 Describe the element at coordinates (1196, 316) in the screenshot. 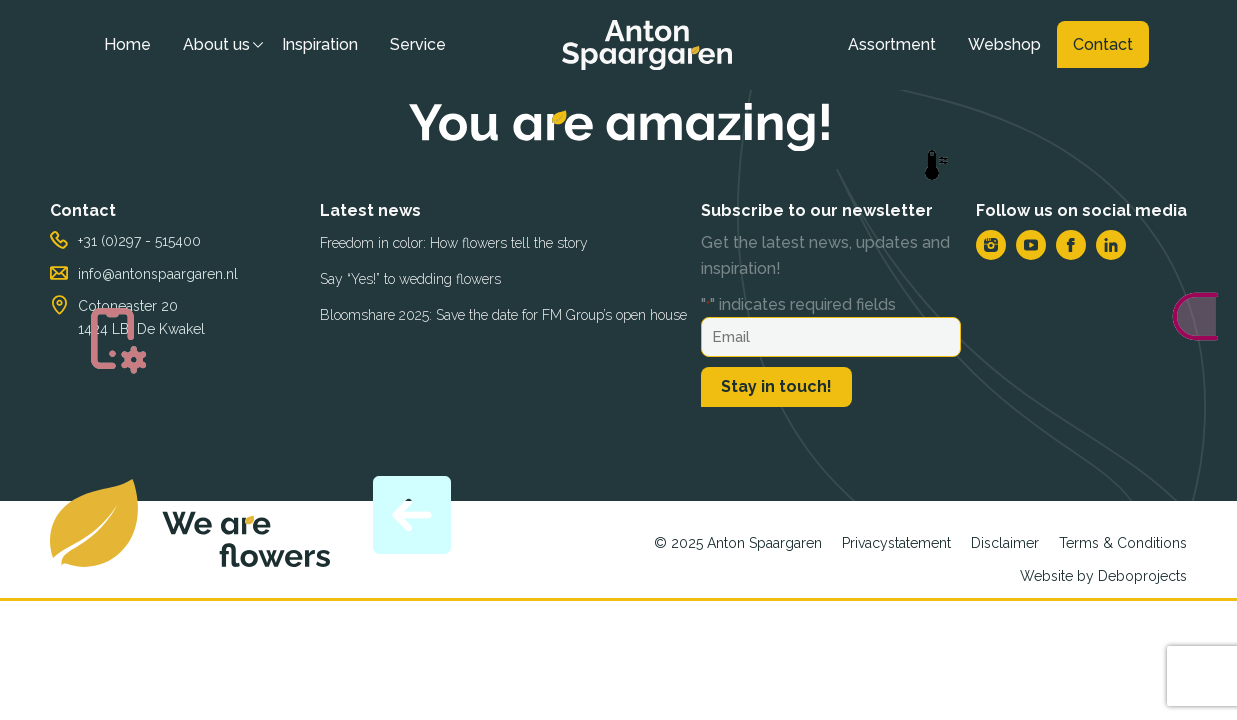

I see `indicates a proper subset relationship in mathematical notation` at that location.